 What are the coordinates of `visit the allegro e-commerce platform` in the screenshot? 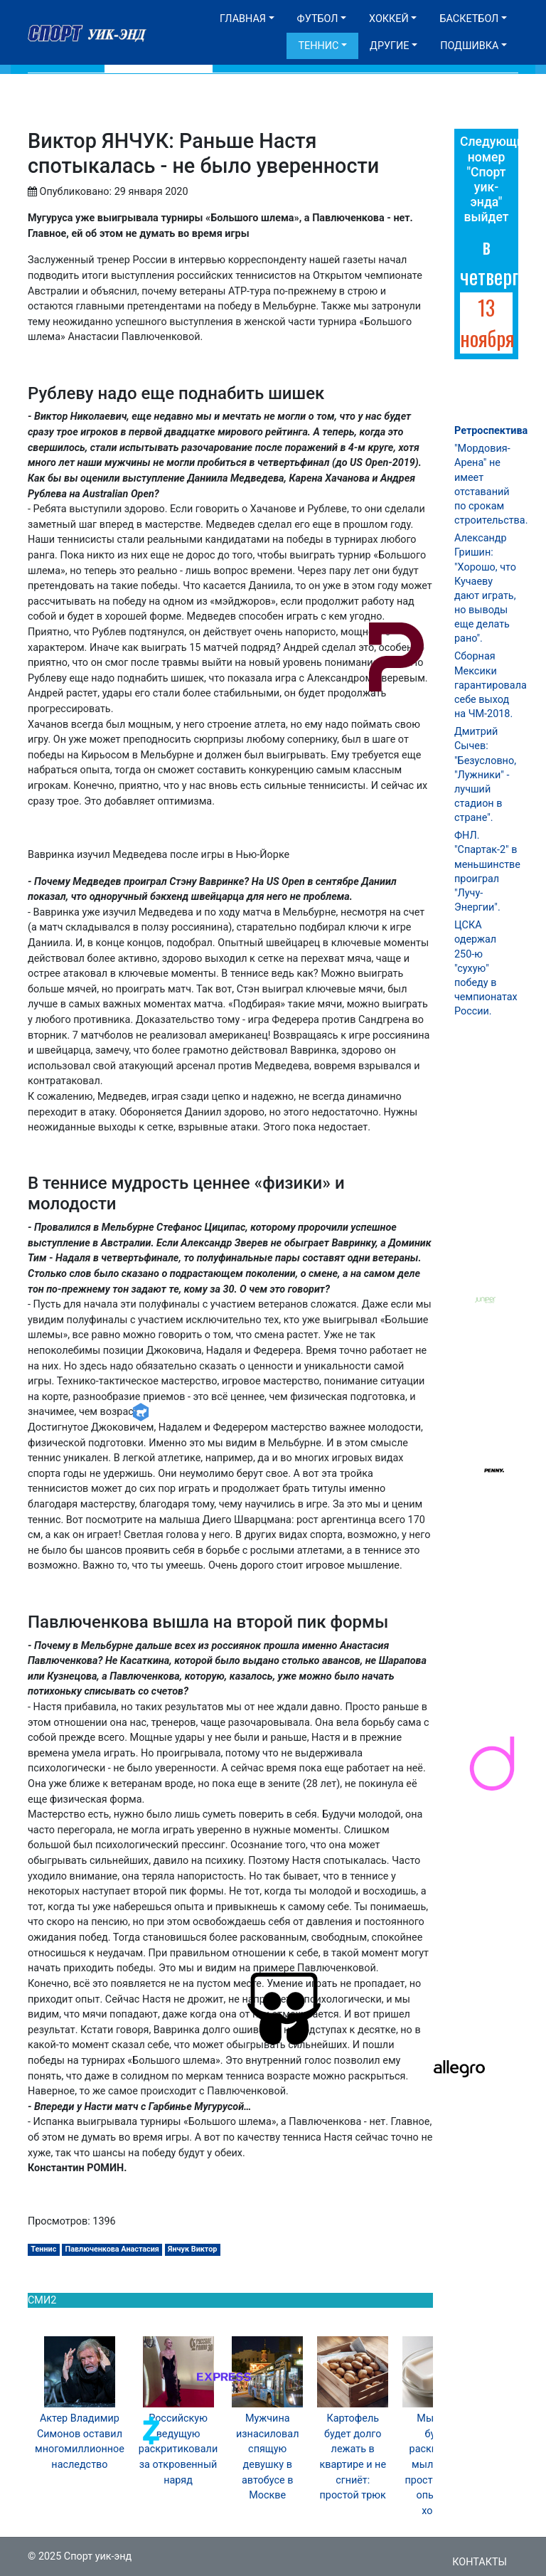 It's located at (459, 2069).